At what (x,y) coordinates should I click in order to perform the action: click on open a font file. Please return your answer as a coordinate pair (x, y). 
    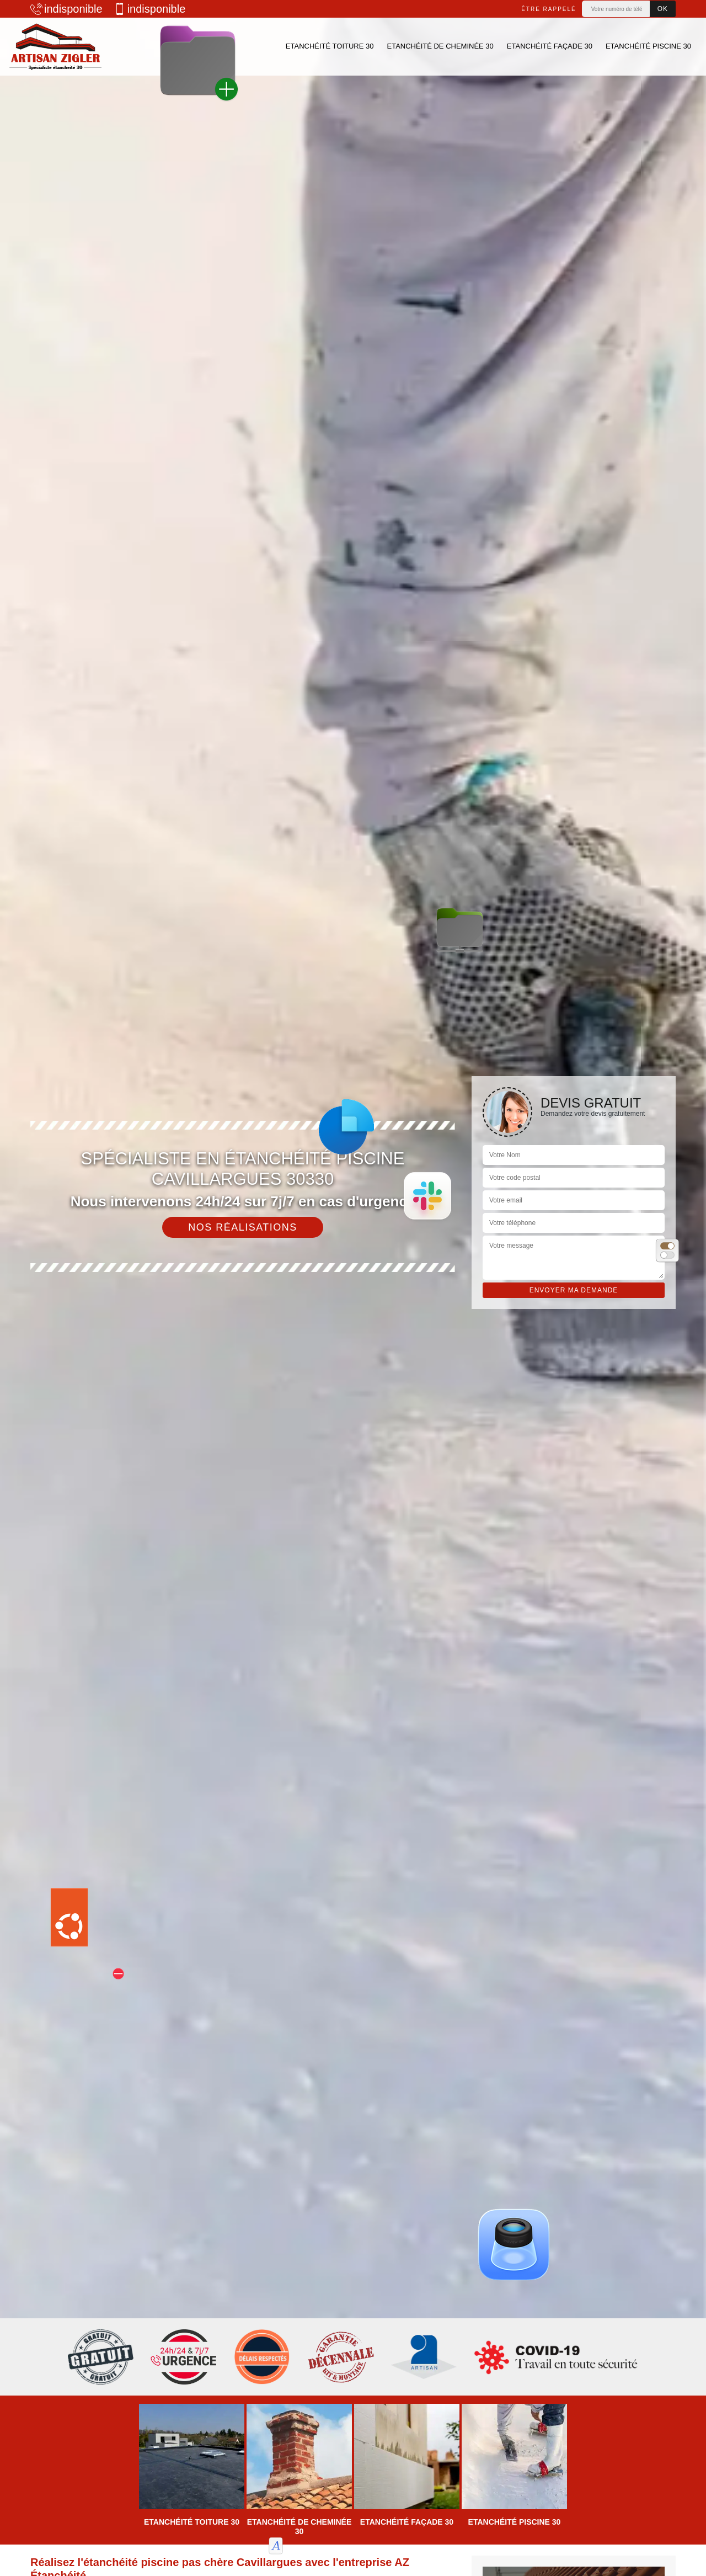
    Looking at the image, I should click on (276, 2546).